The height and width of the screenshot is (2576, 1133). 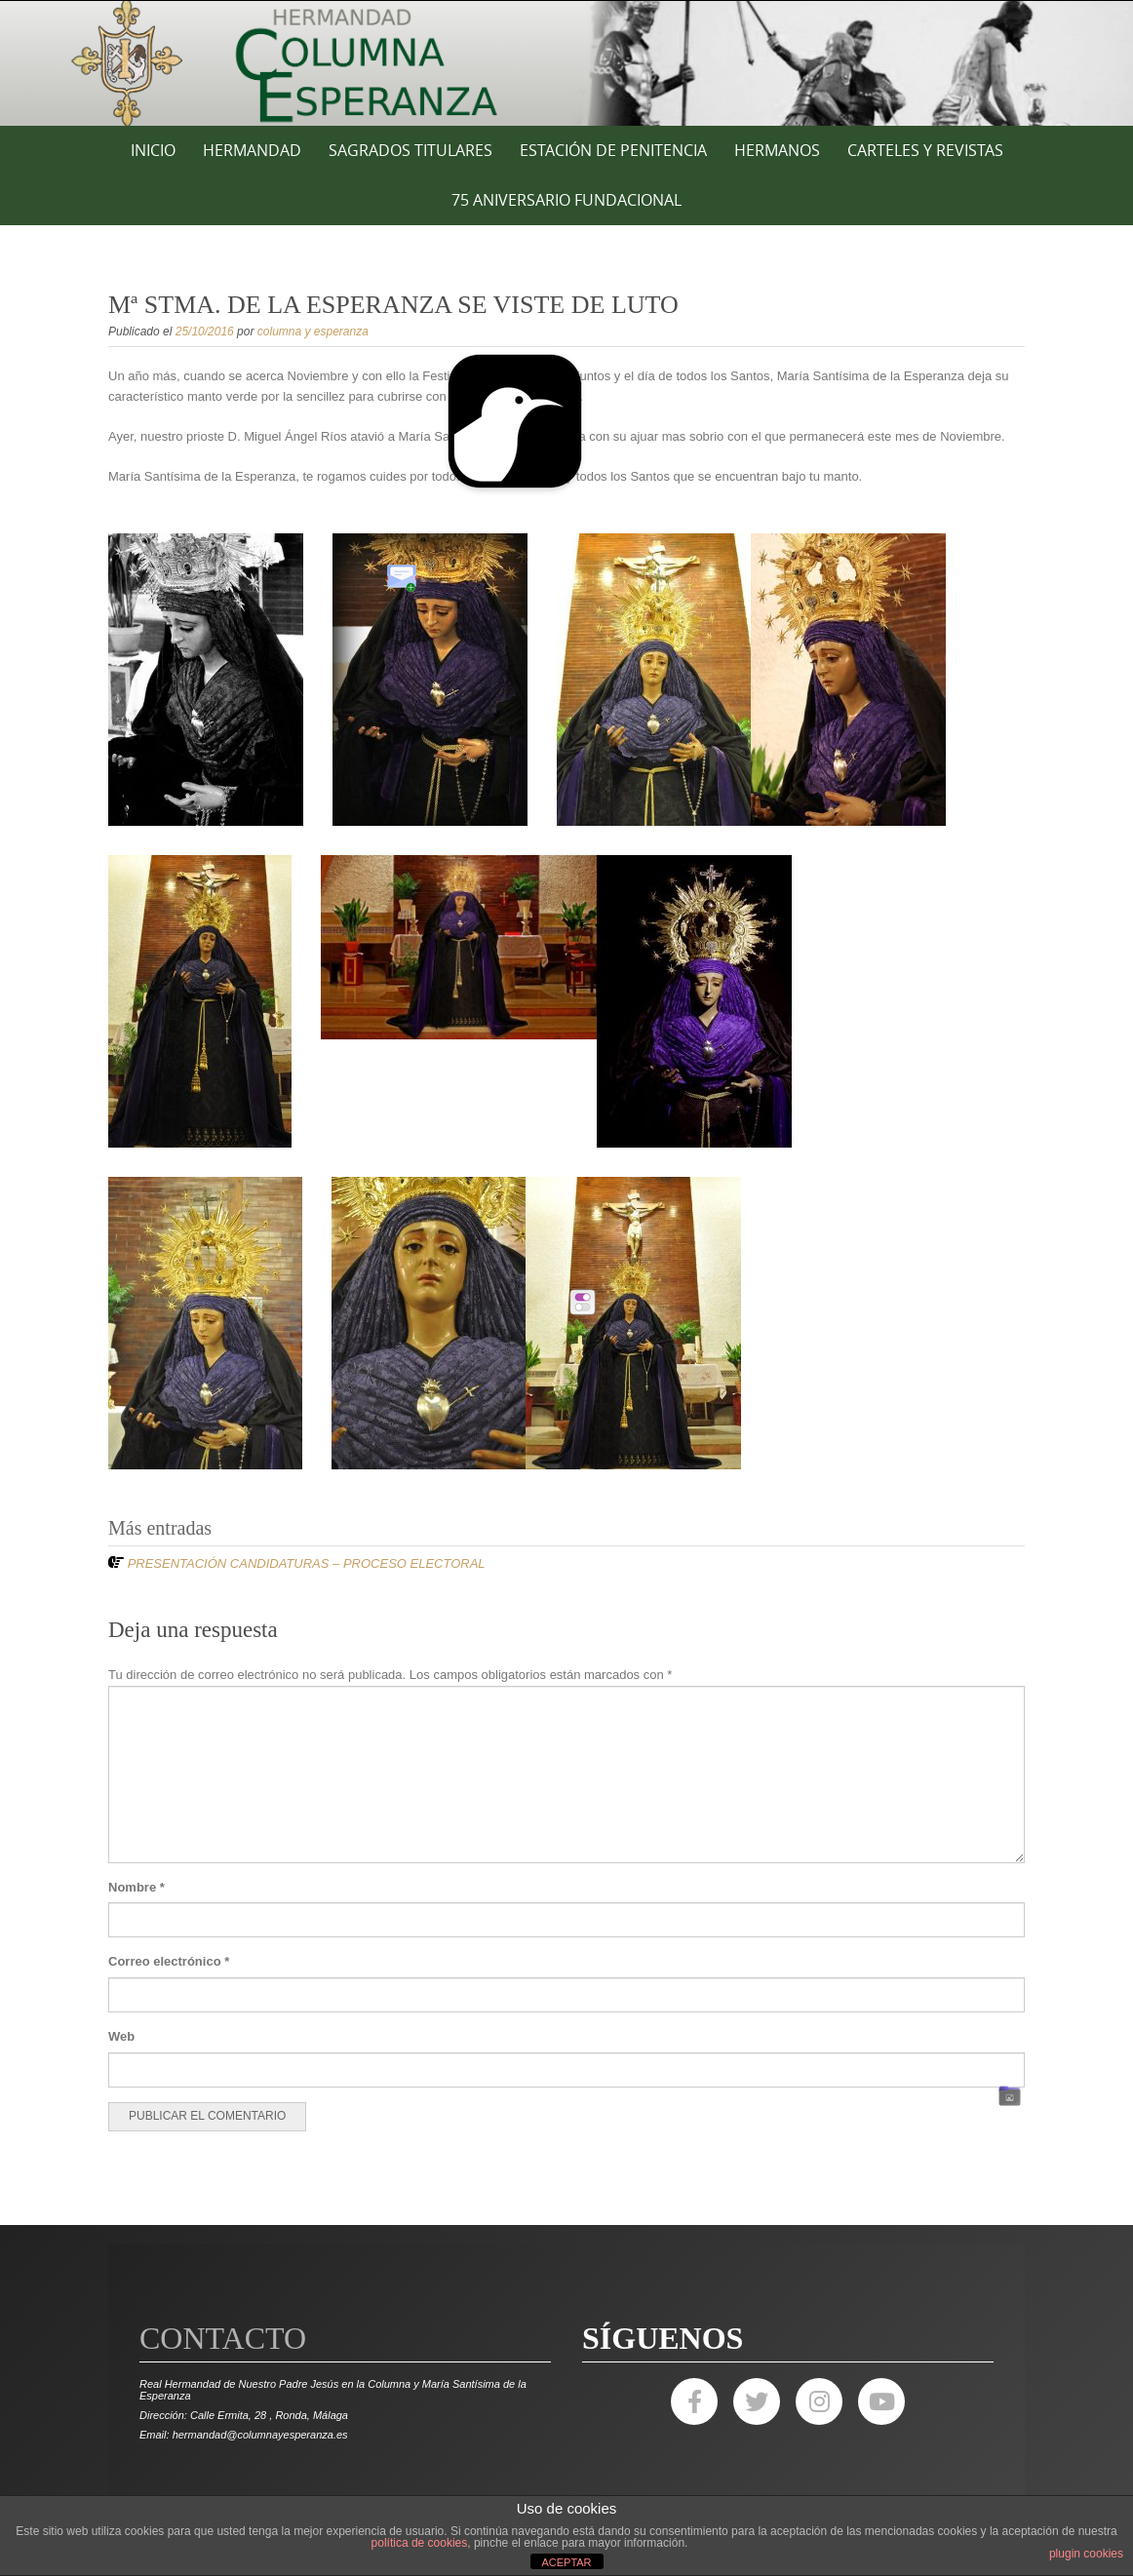 What do you see at coordinates (582, 1302) in the screenshot?
I see `open unity tweak tool settings` at bounding box center [582, 1302].